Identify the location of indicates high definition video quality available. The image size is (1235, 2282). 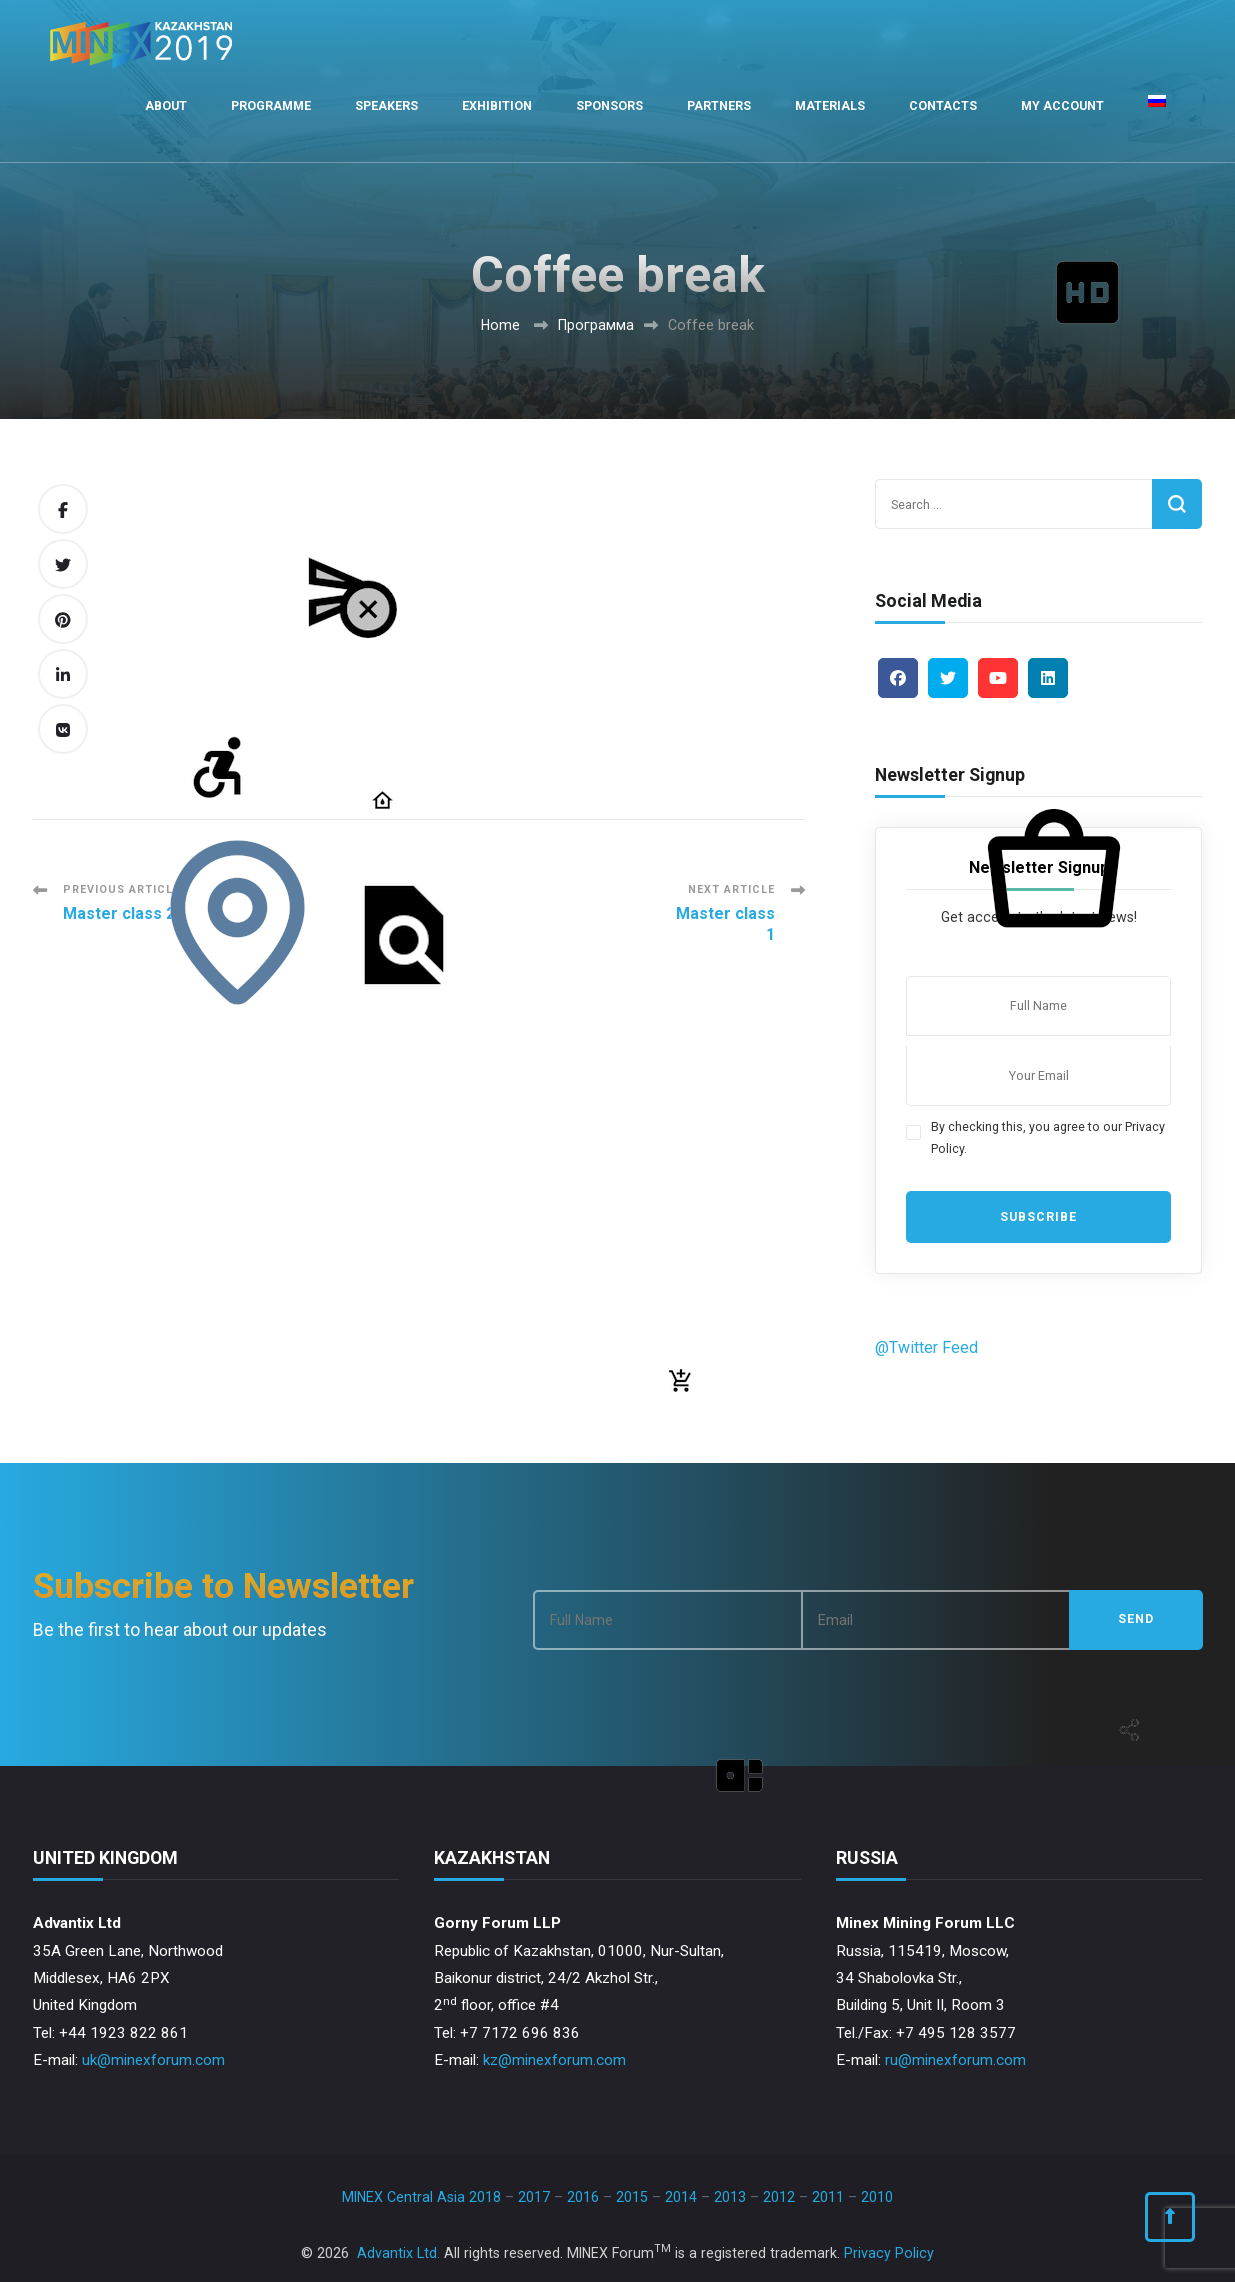
(1087, 292).